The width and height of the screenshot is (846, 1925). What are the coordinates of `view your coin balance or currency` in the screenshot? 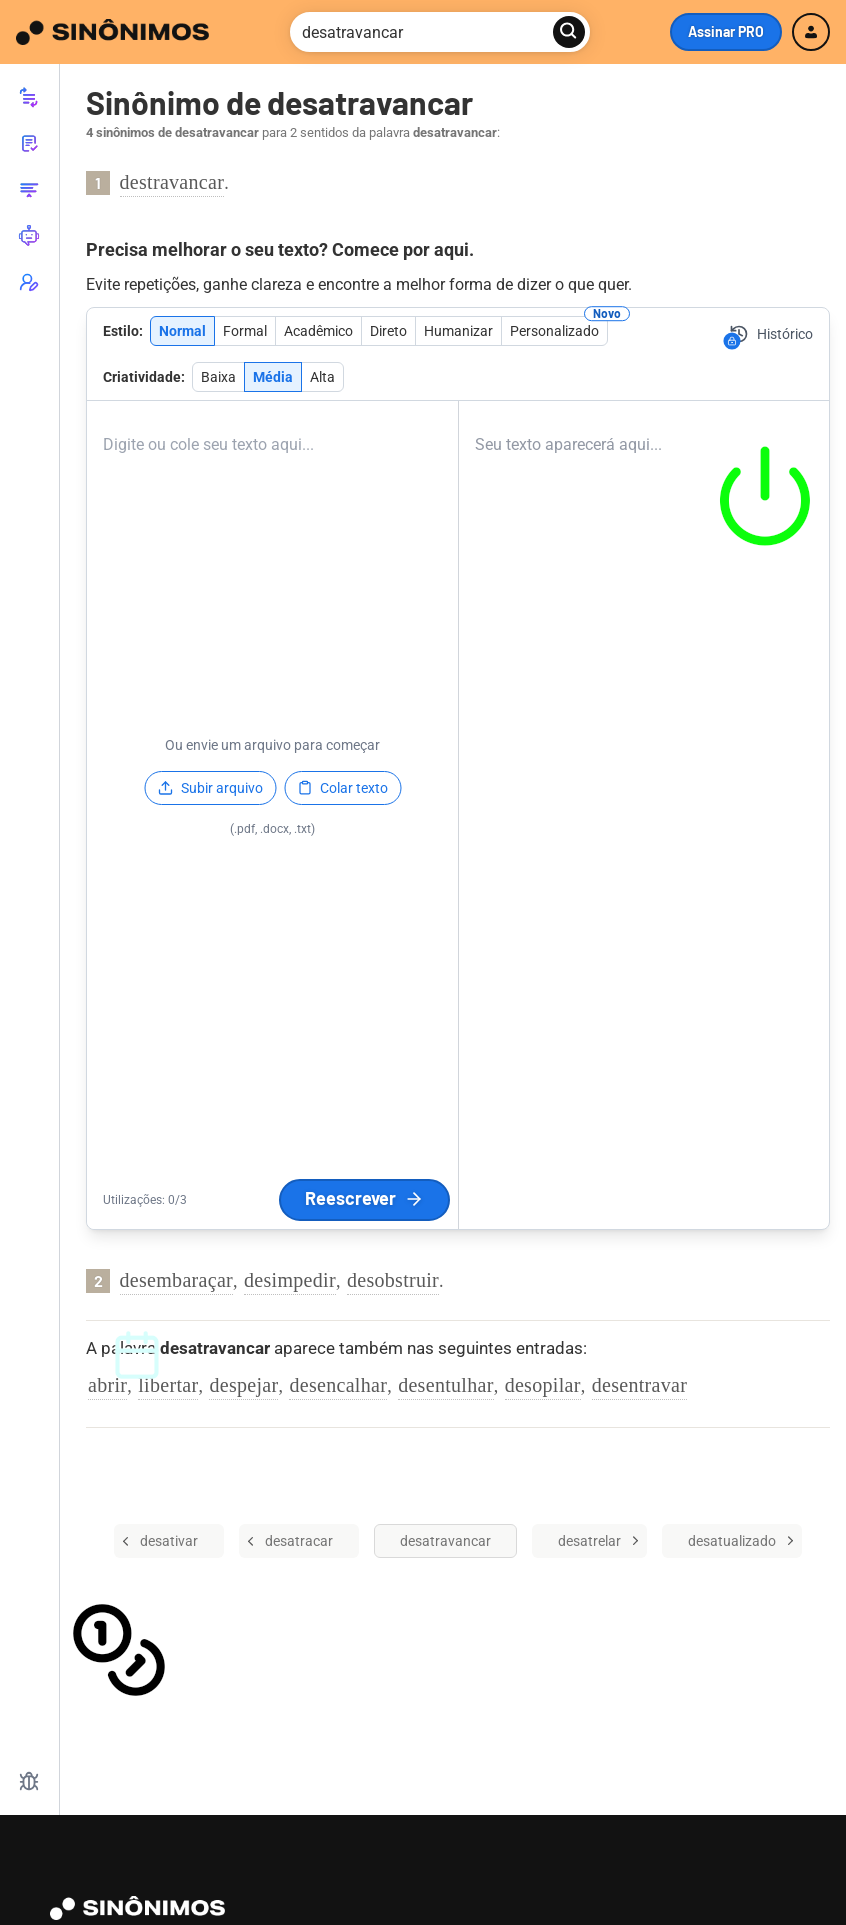 It's located at (119, 1650).